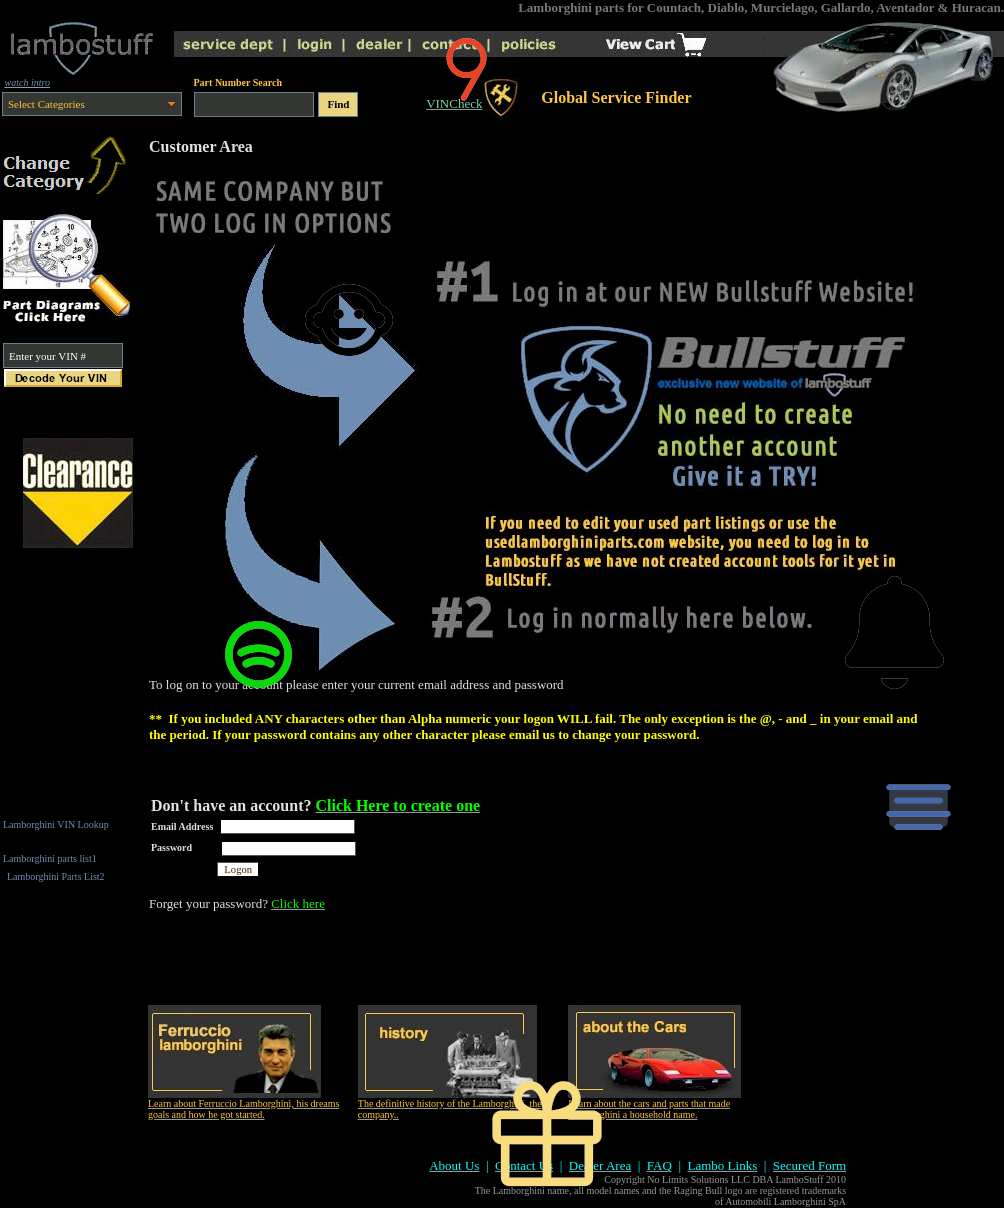 The height and width of the screenshot is (1208, 1004). What do you see at coordinates (894, 632) in the screenshot?
I see `view notifications` at bounding box center [894, 632].